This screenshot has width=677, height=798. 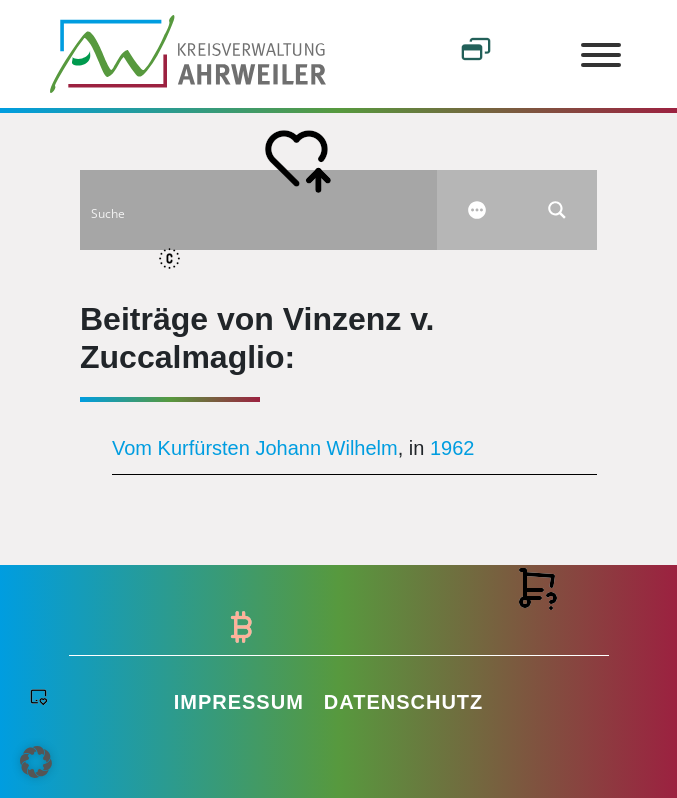 I want to click on restore window to previous size, so click(x=476, y=49).